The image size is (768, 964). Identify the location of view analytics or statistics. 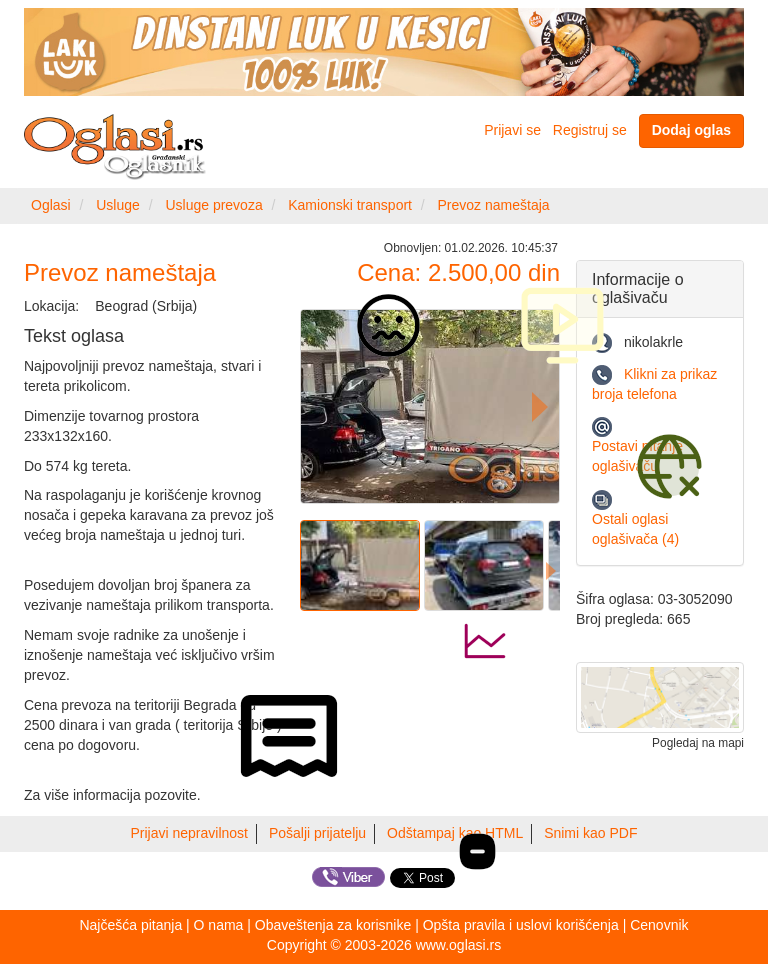
(485, 641).